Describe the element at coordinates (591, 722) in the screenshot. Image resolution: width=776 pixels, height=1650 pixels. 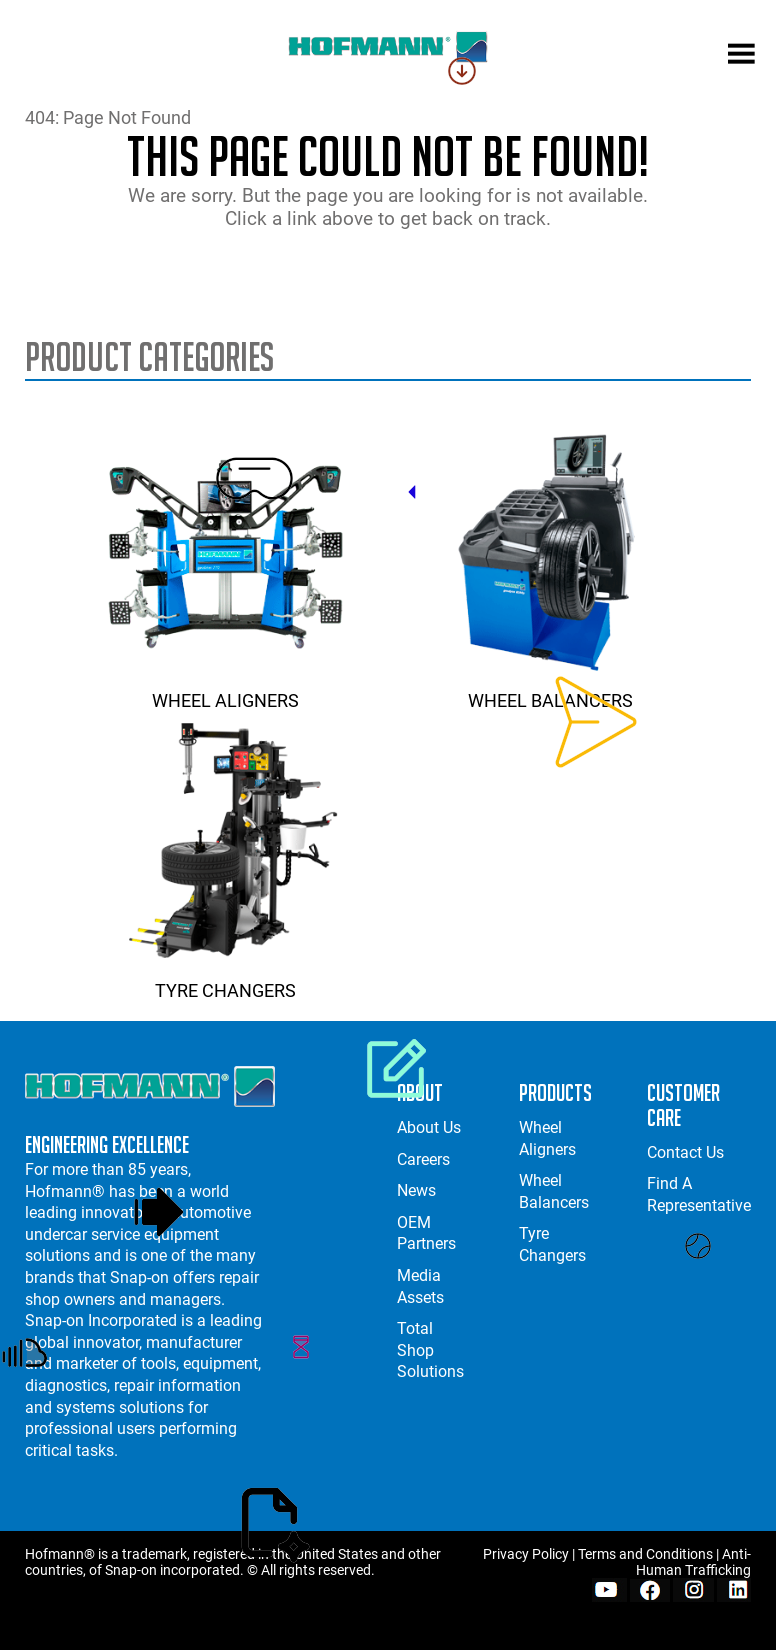
I see `send a message` at that location.